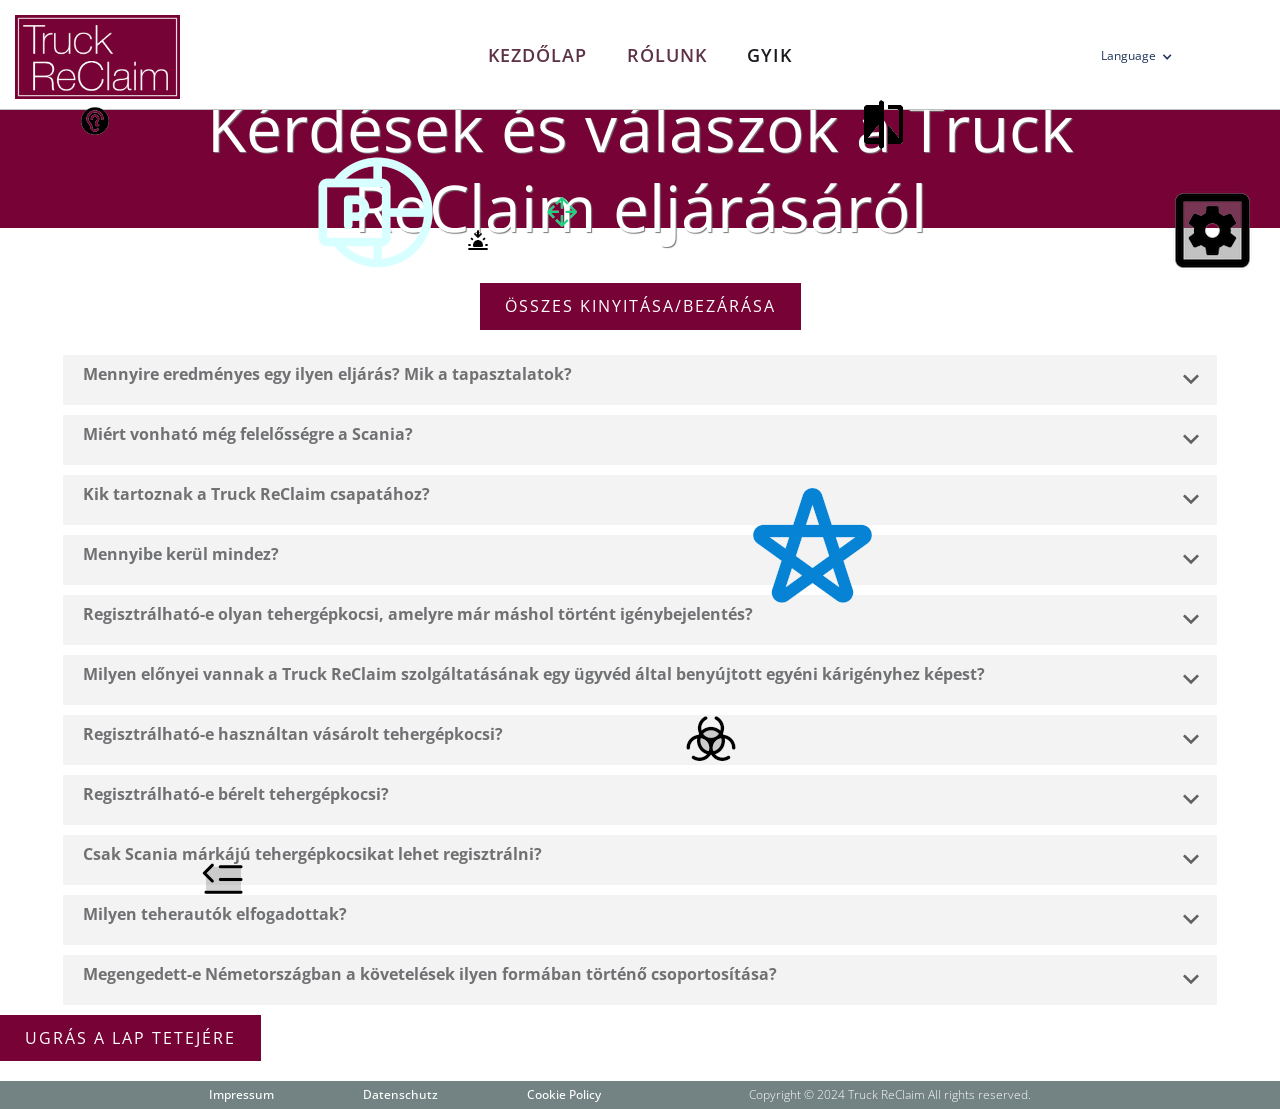 The image size is (1280, 1109). What do you see at coordinates (711, 740) in the screenshot?
I see `indicates hazardous or dangerous content` at bounding box center [711, 740].